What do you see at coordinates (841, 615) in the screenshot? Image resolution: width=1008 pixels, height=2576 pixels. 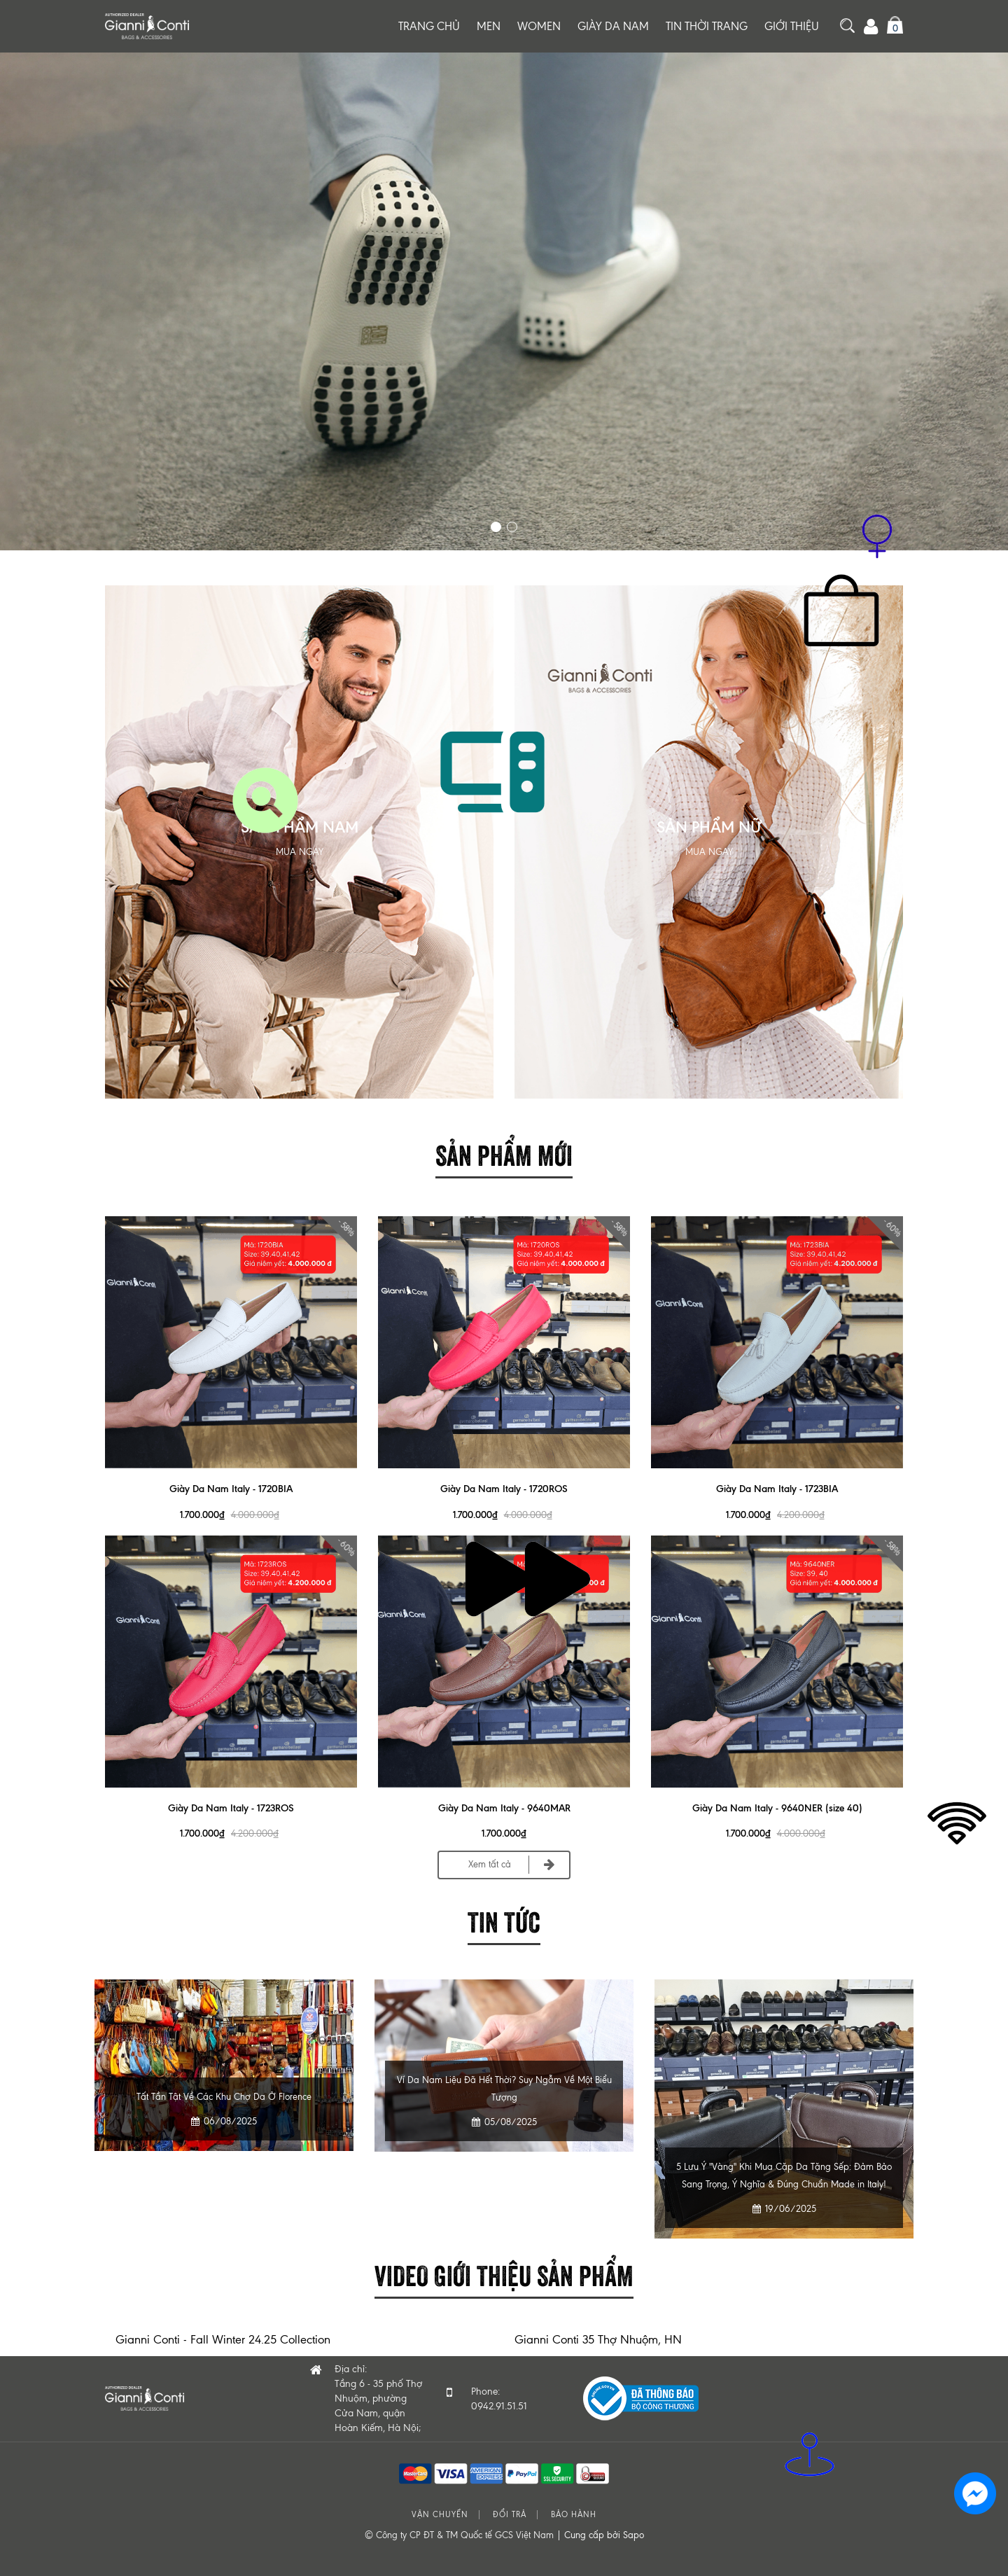 I see `view your shopping bag` at bounding box center [841, 615].